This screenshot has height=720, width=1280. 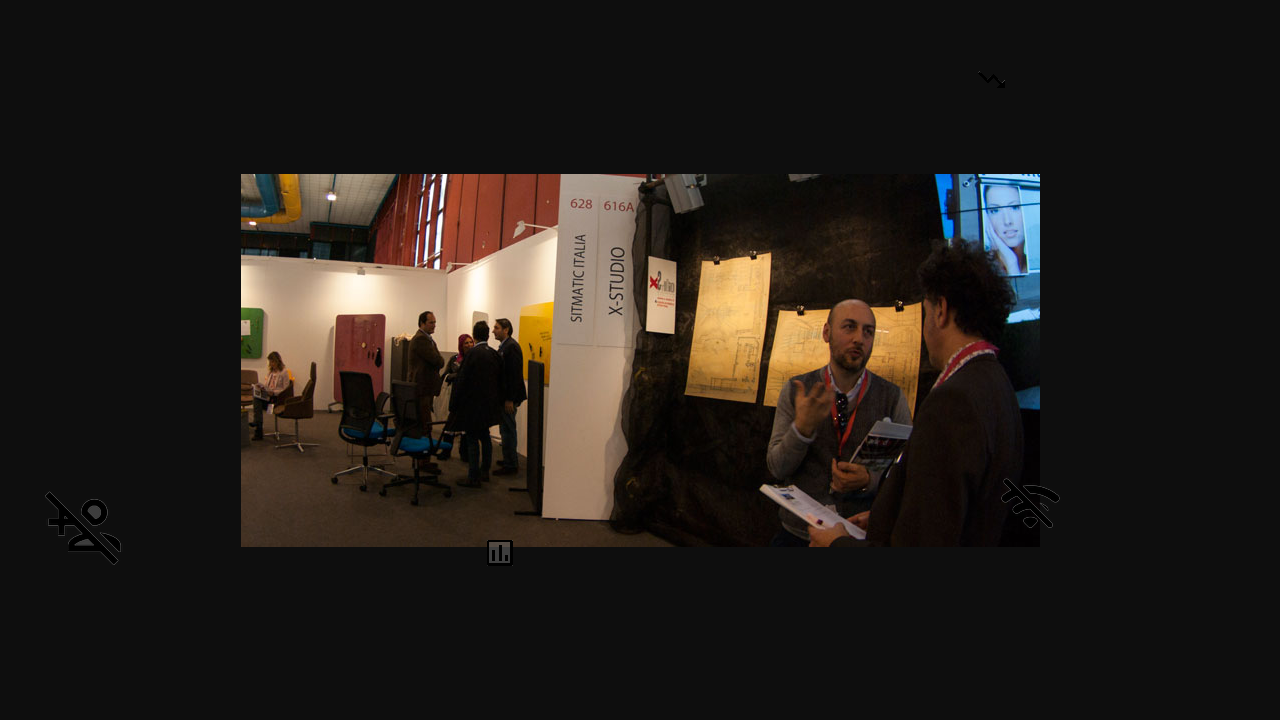 What do you see at coordinates (84, 525) in the screenshot?
I see `indicates adding contacts is disabled` at bounding box center [84, 525].